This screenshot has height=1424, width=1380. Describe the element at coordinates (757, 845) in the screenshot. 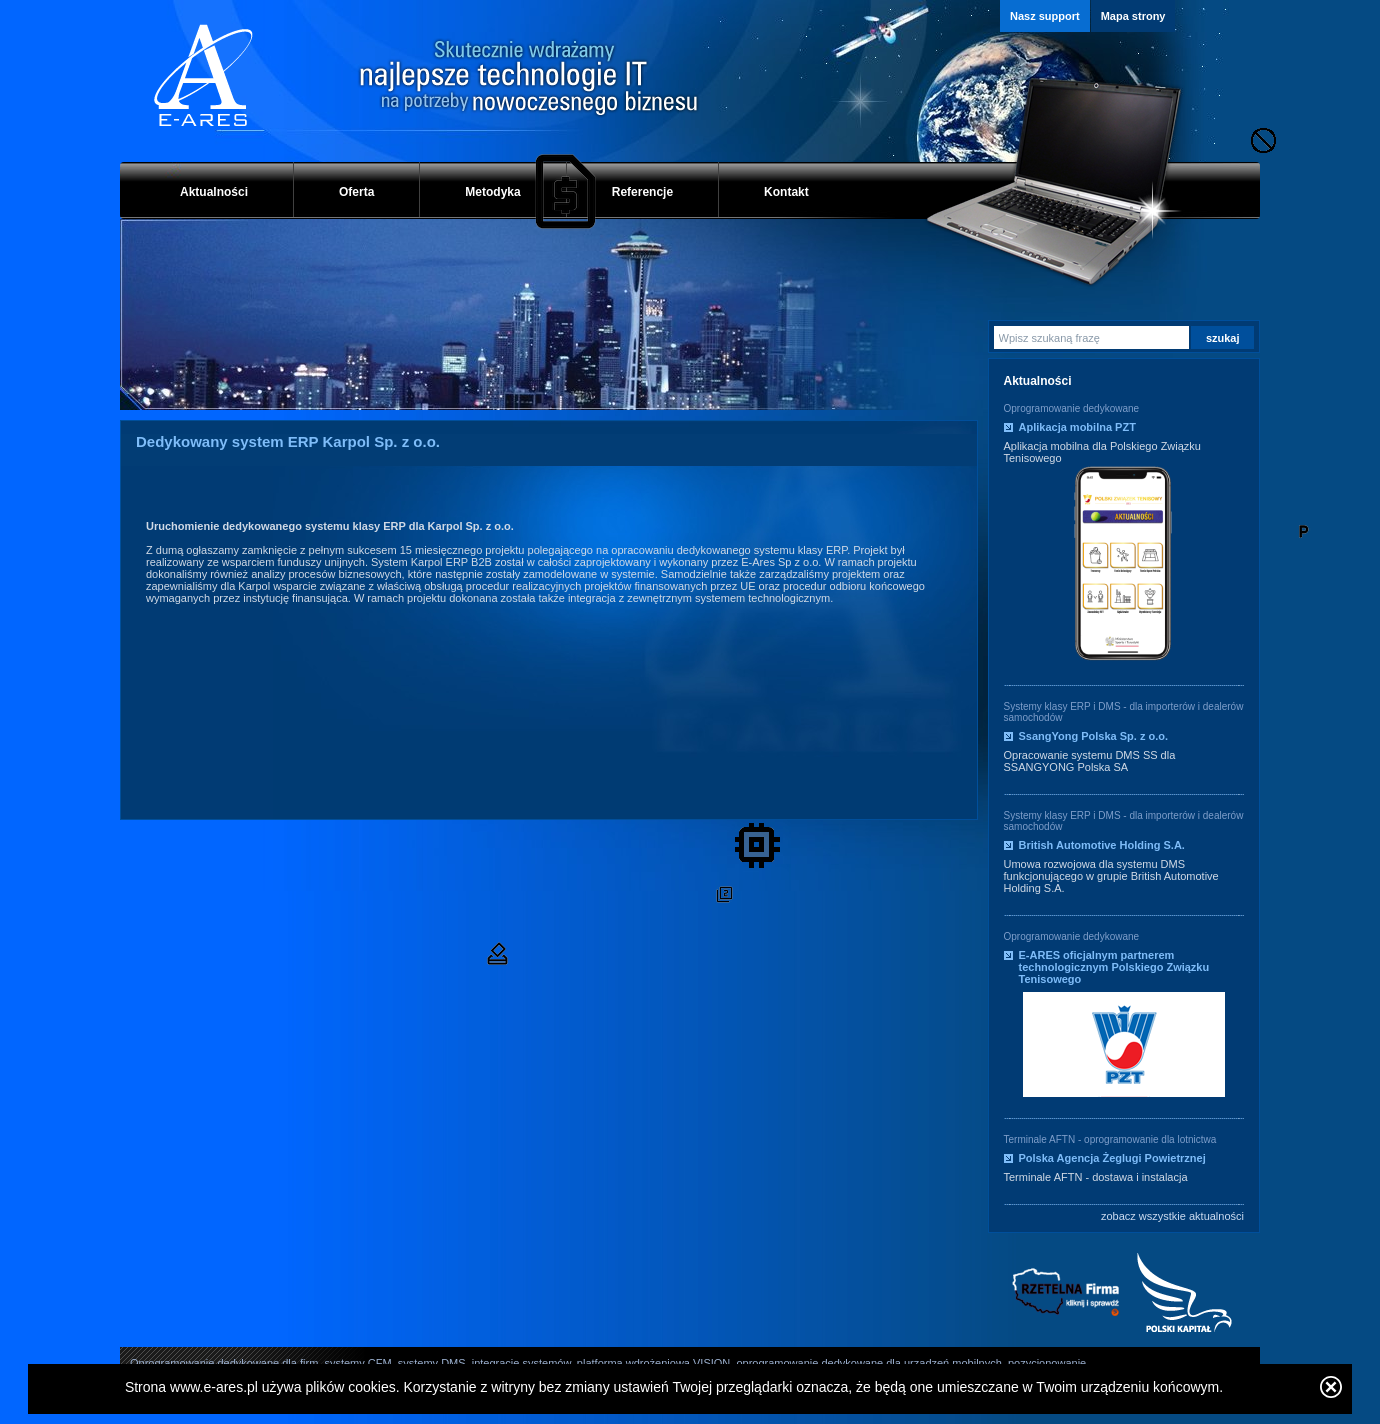

I see `view device memory or RAM usage` at that location.